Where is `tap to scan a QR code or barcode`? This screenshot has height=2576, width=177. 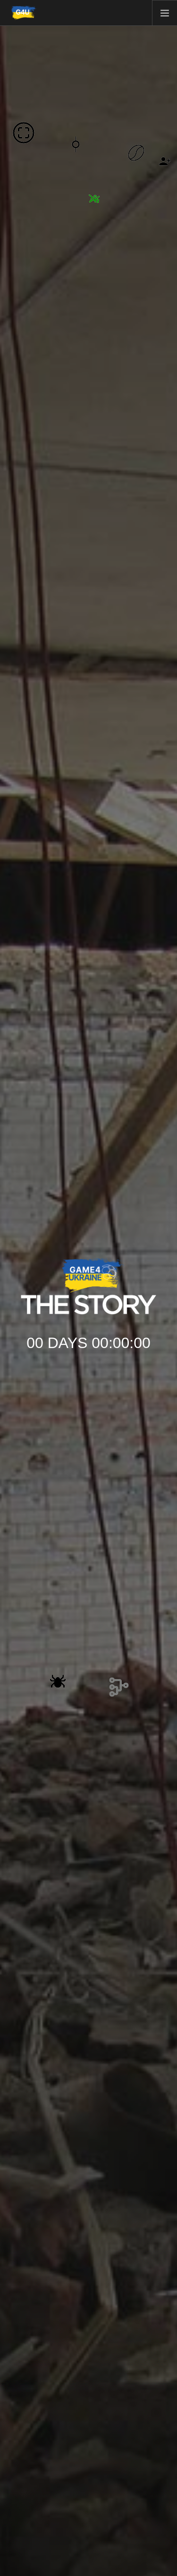 tap to scan a QR code or barcode is located at coordinates (24, 133).